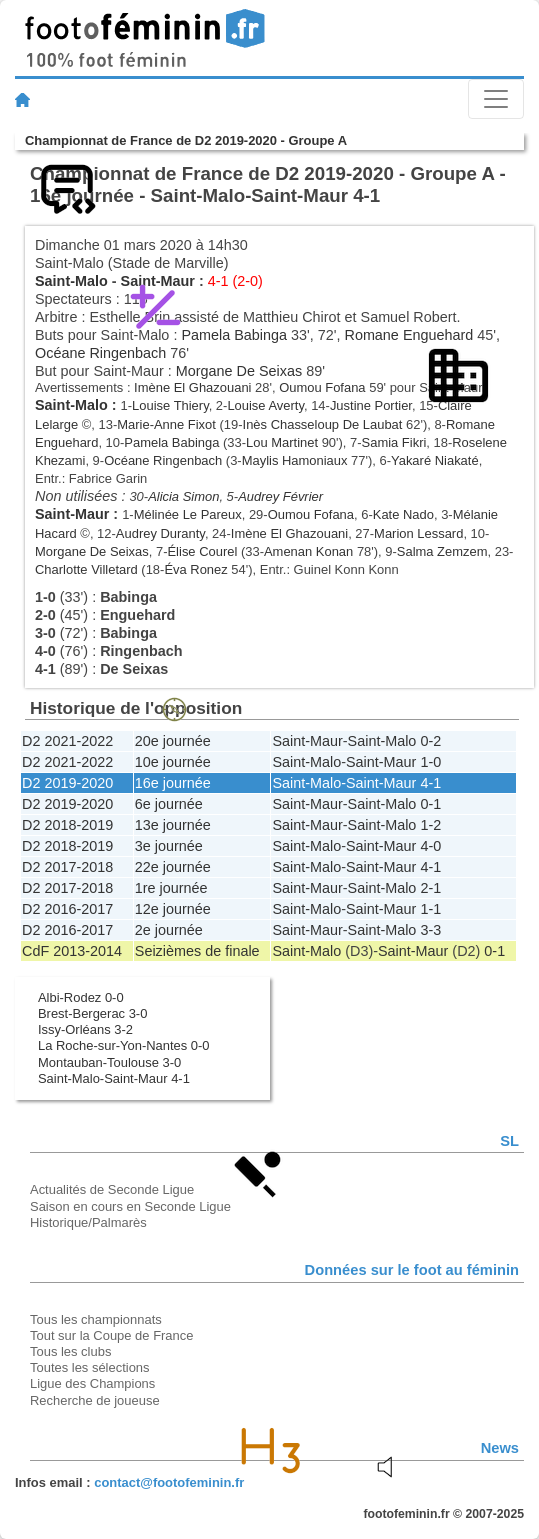 The width and height of the screenshot is (539, 1539). What do you see at coordinates (267, 1449) in the screenshot?
I see `format text as heading level 3` at bounding box center [267, 1449].